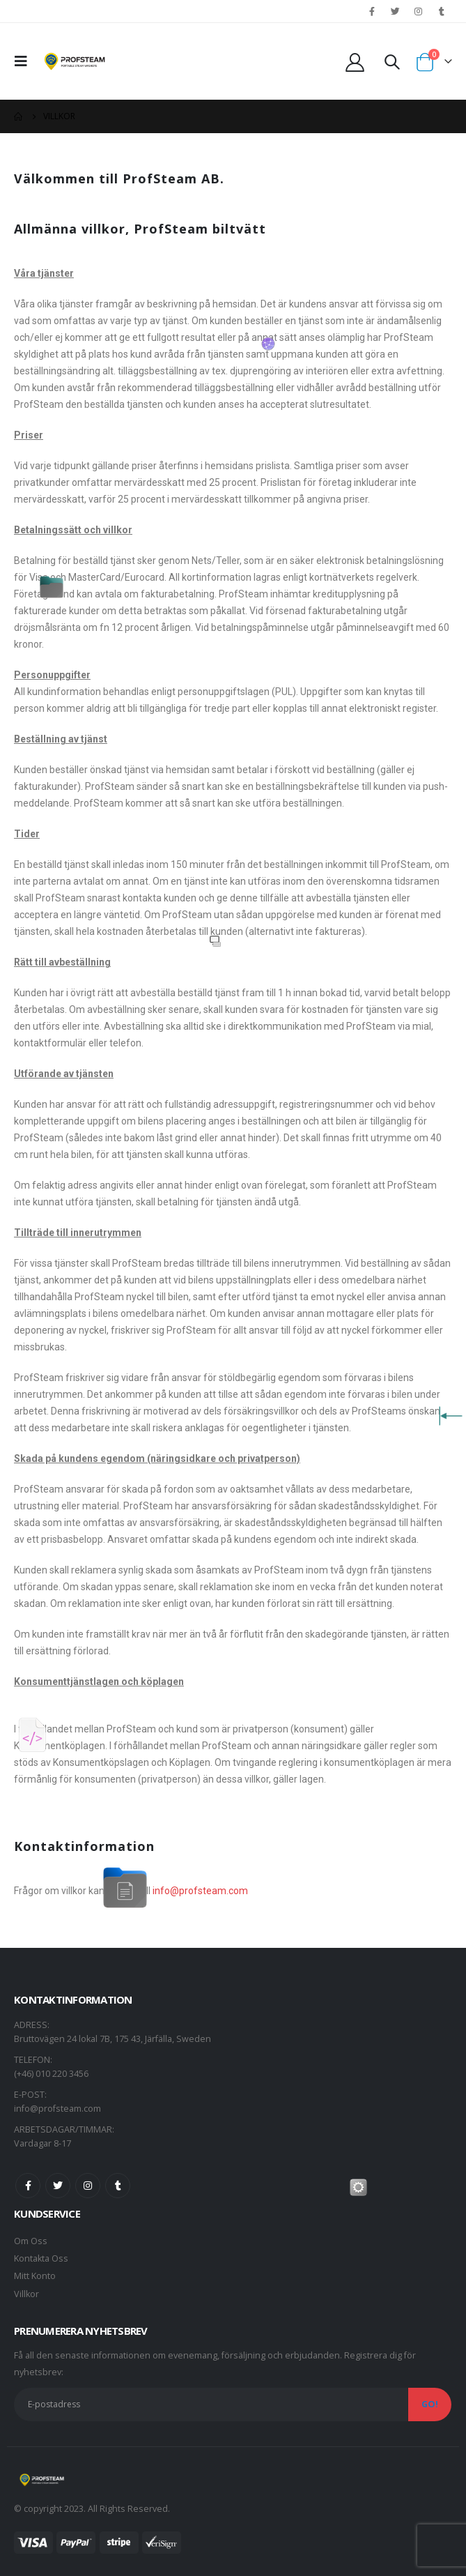  Describe the element at coordinates (215, 941) in the screenshot. I see `access computer or desktop settings` at that location.